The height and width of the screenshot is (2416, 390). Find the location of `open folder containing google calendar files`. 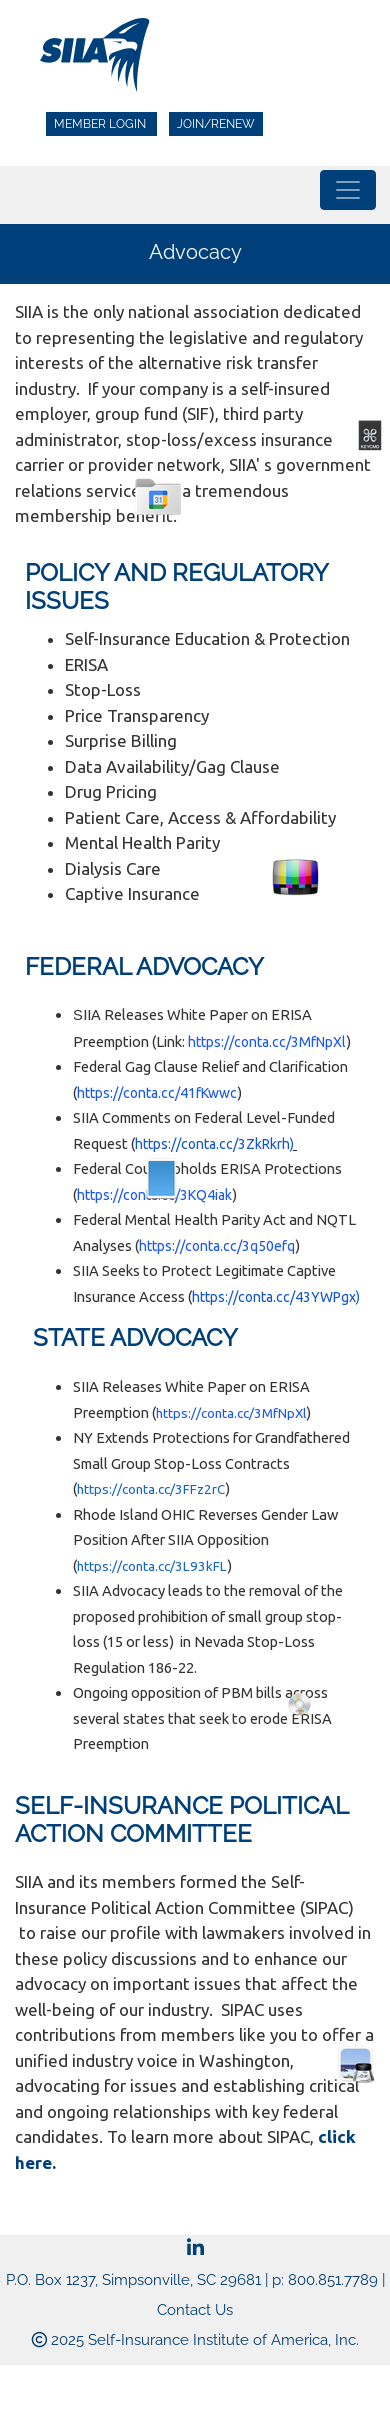

open folder containing google calendar files is located at coordinates (158, 498).